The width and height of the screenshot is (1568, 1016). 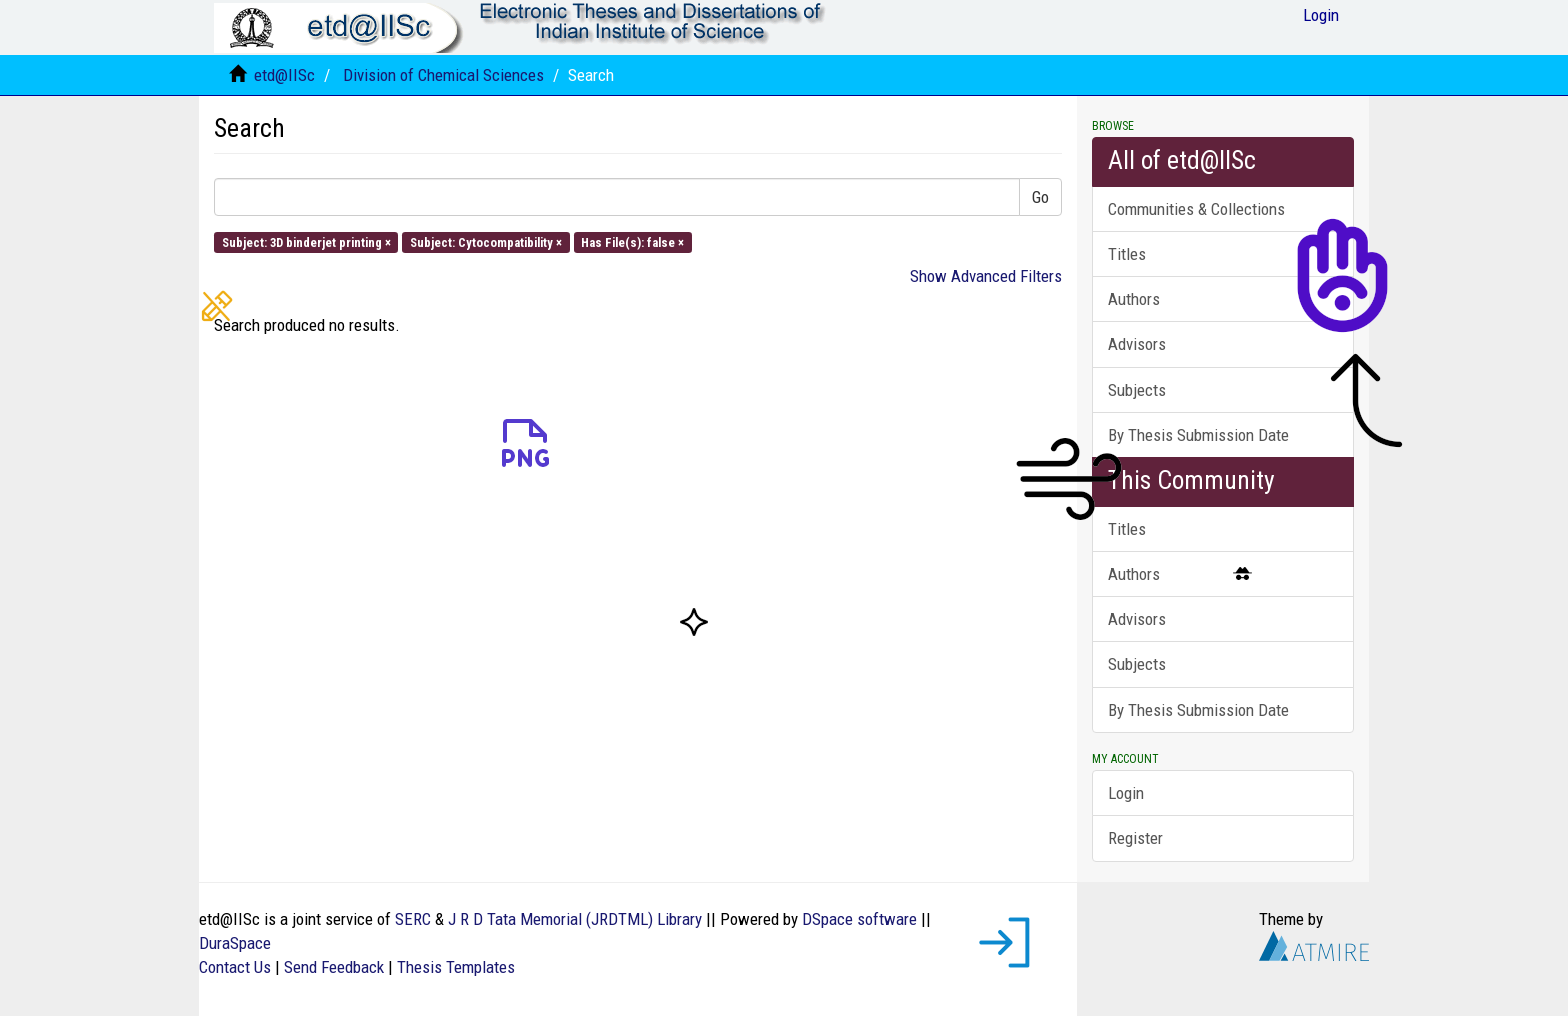 What do you see at coordinates (216, 306) in the screenshot?
I see `editing is disabled or unavailable` at bounding box center [216, 306].